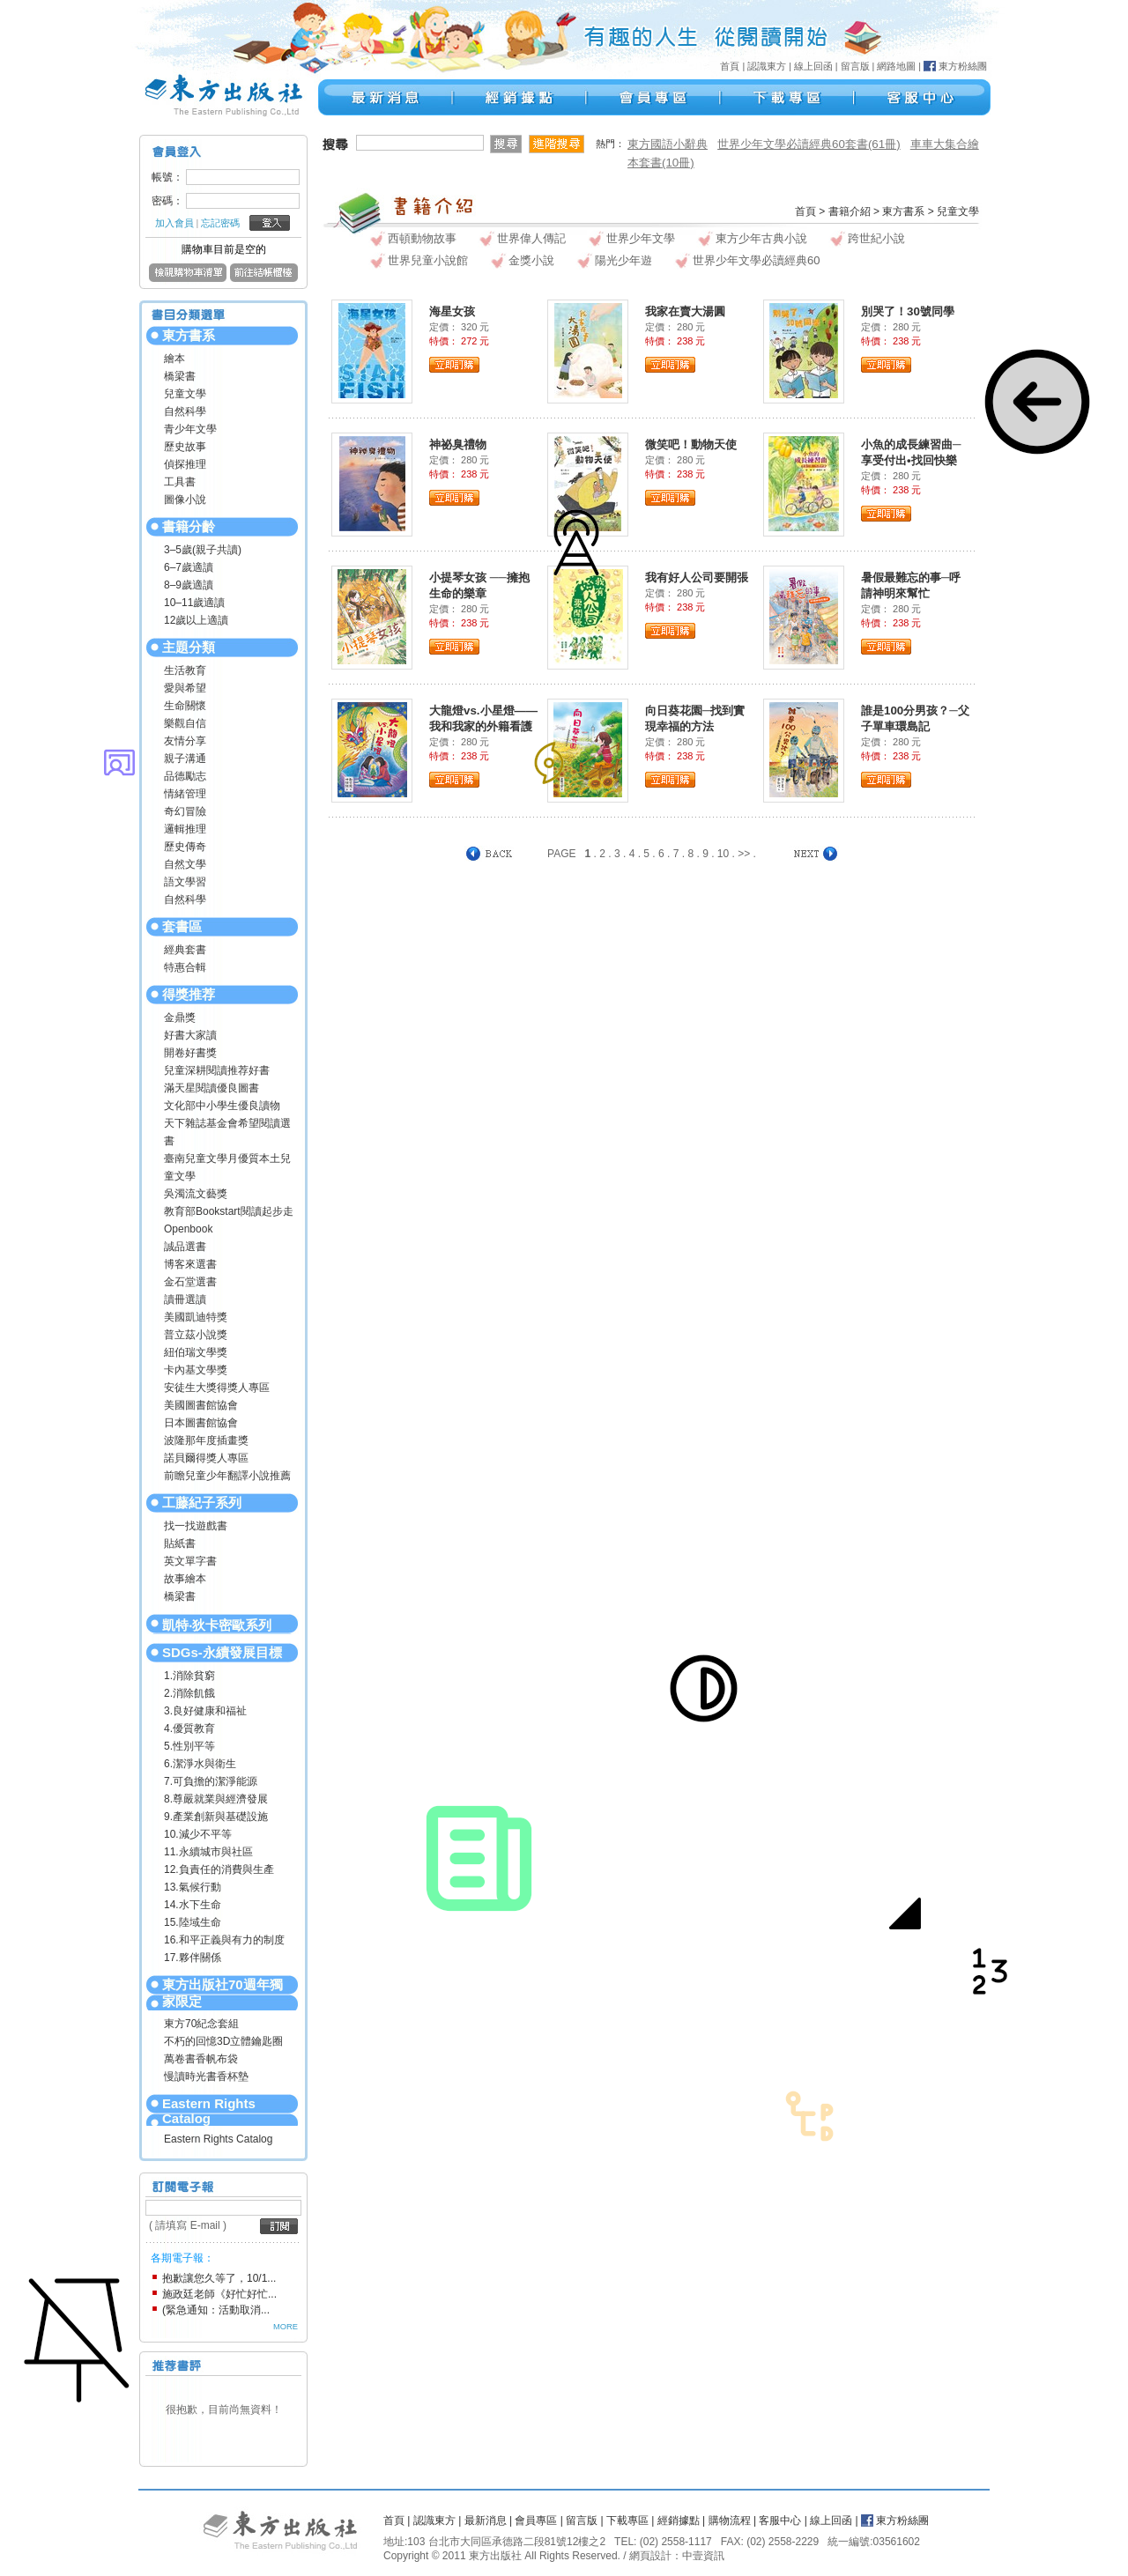 The image size is (1128, 2576). What do you see at coordinates (119, 762) in the screenshot?
I see `access teaching or presentation mode` at bounding box center [119, 762].